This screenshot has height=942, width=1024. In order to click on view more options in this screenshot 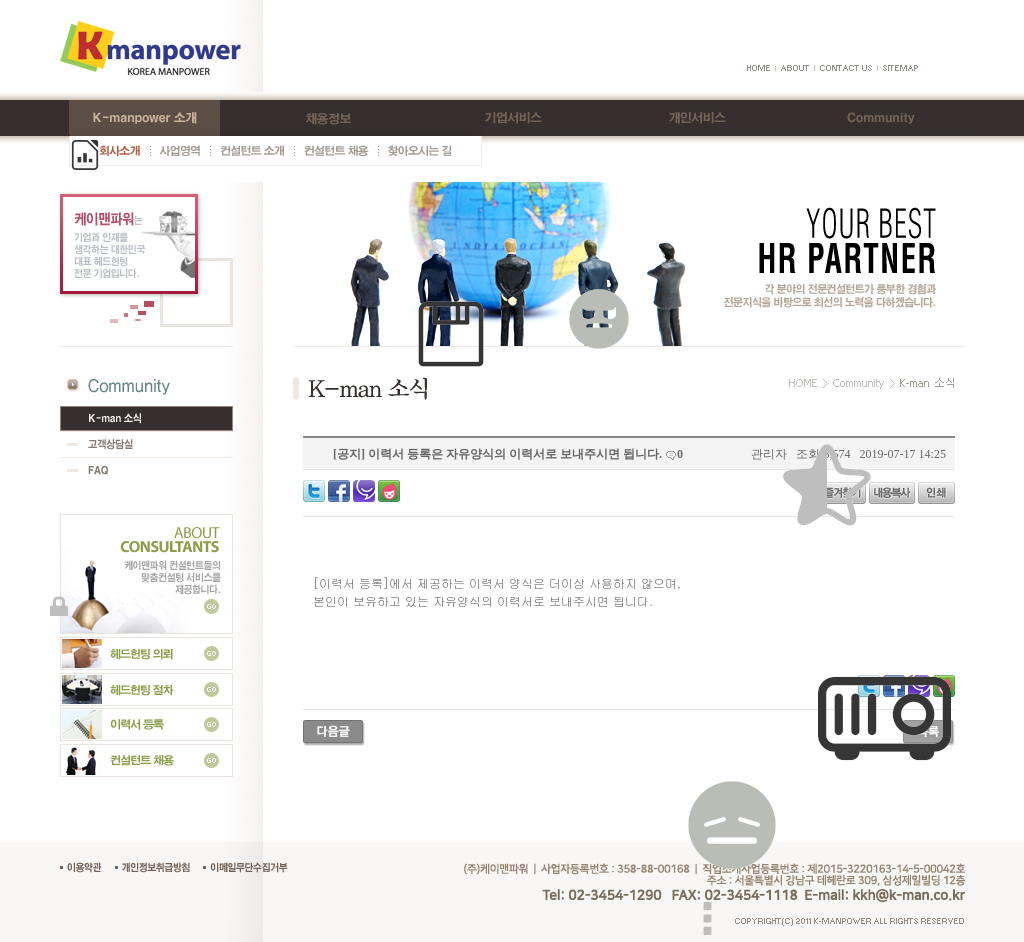, I will do `click(707, 918)`.